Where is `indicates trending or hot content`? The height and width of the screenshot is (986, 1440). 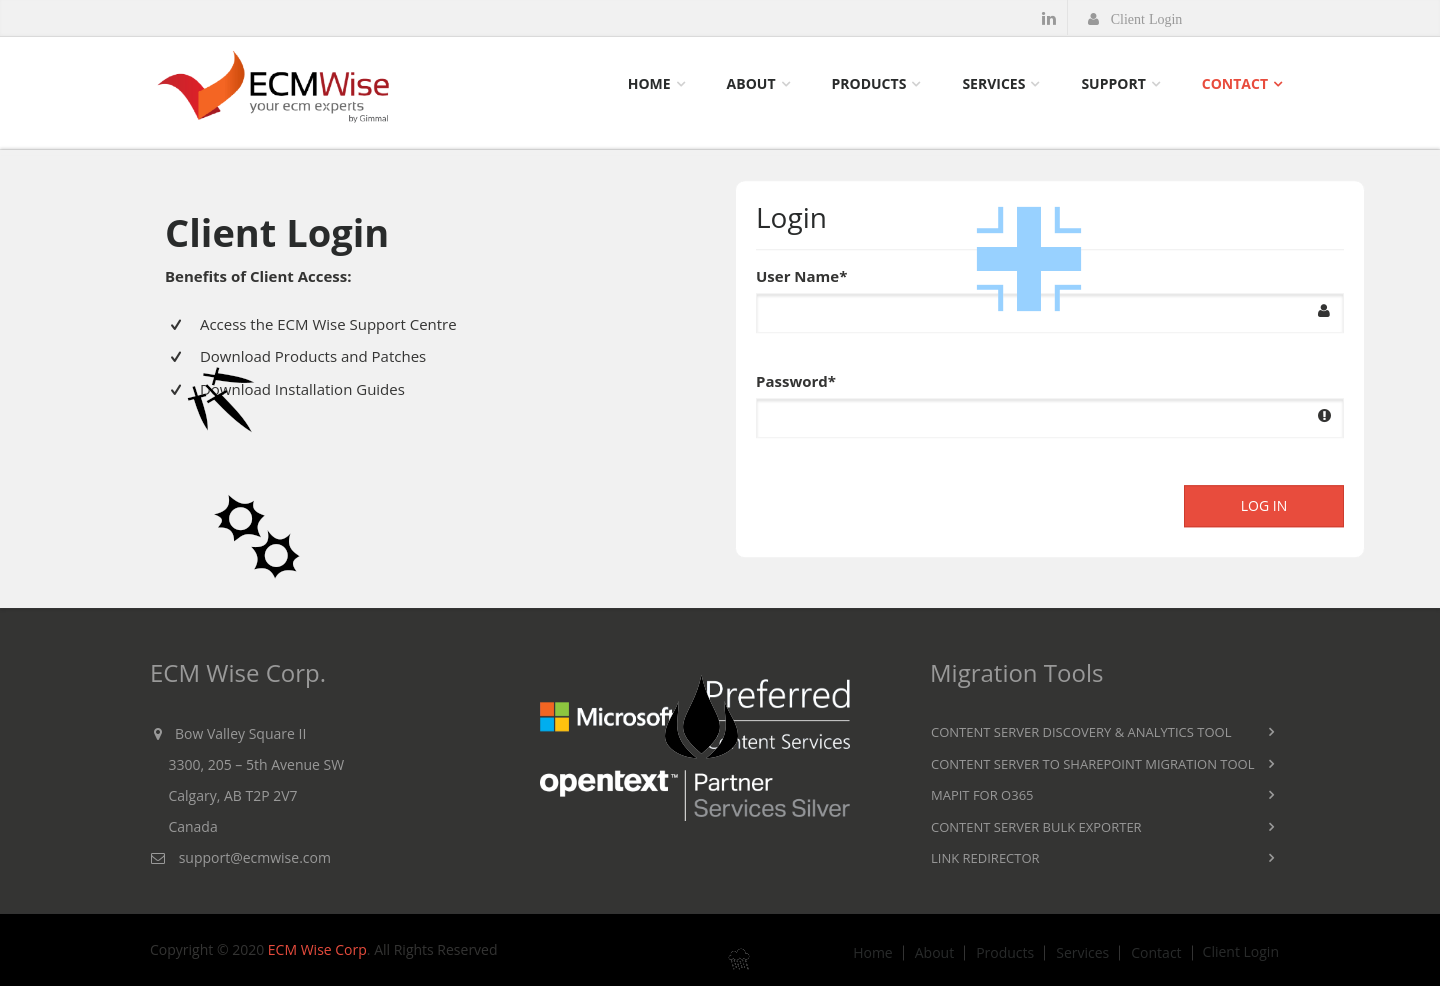
indicates trending or hot content is located at coordinates (701, 716).